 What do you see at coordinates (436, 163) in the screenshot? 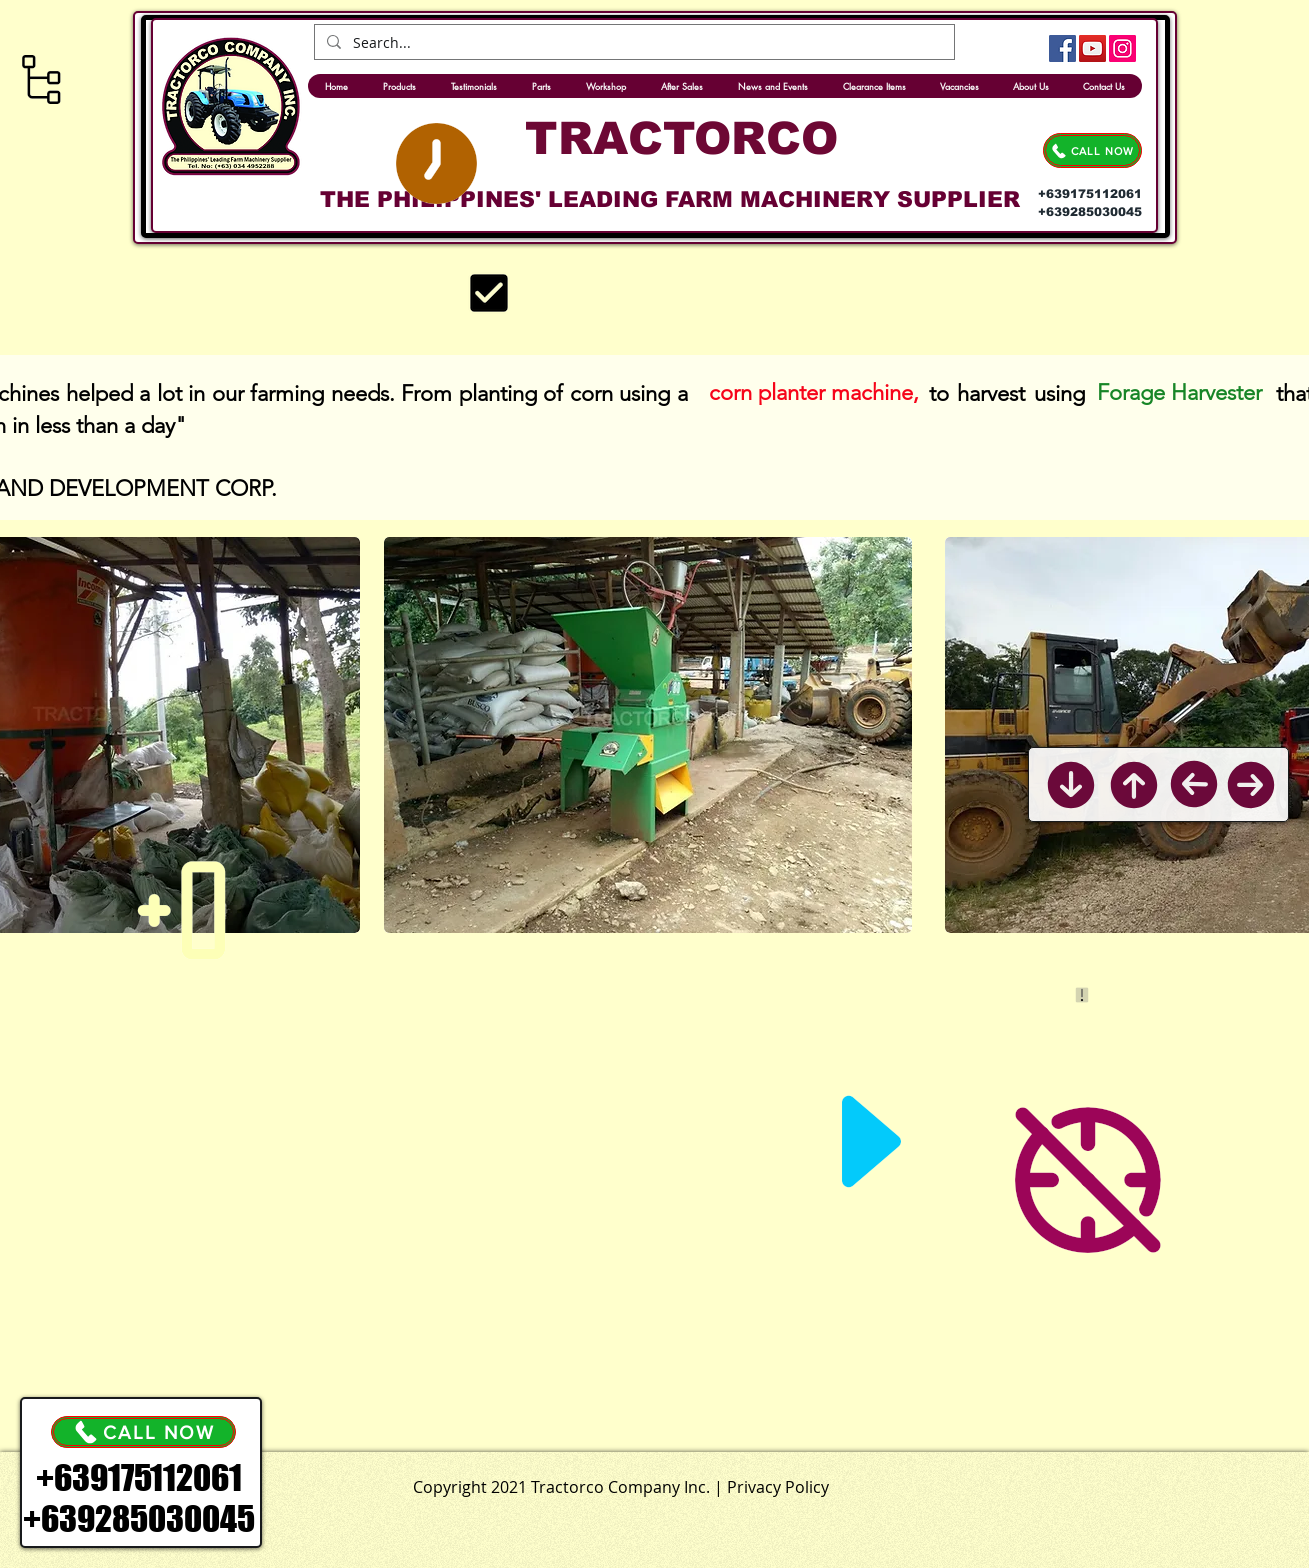
I see `indicates the current time is 7 o'clock` at bounding box center [436, 163].